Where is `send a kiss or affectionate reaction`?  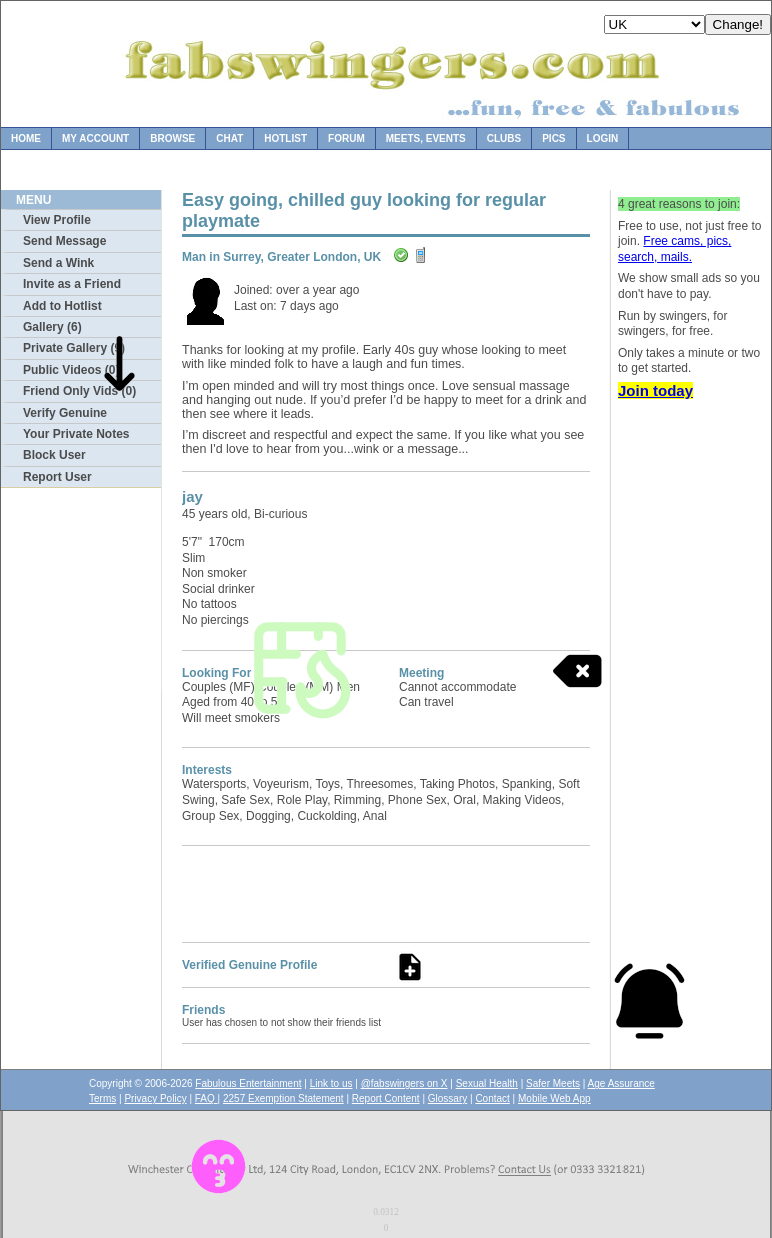 send a kiss or affectionate reaction is located at coordinates (218, 1166).